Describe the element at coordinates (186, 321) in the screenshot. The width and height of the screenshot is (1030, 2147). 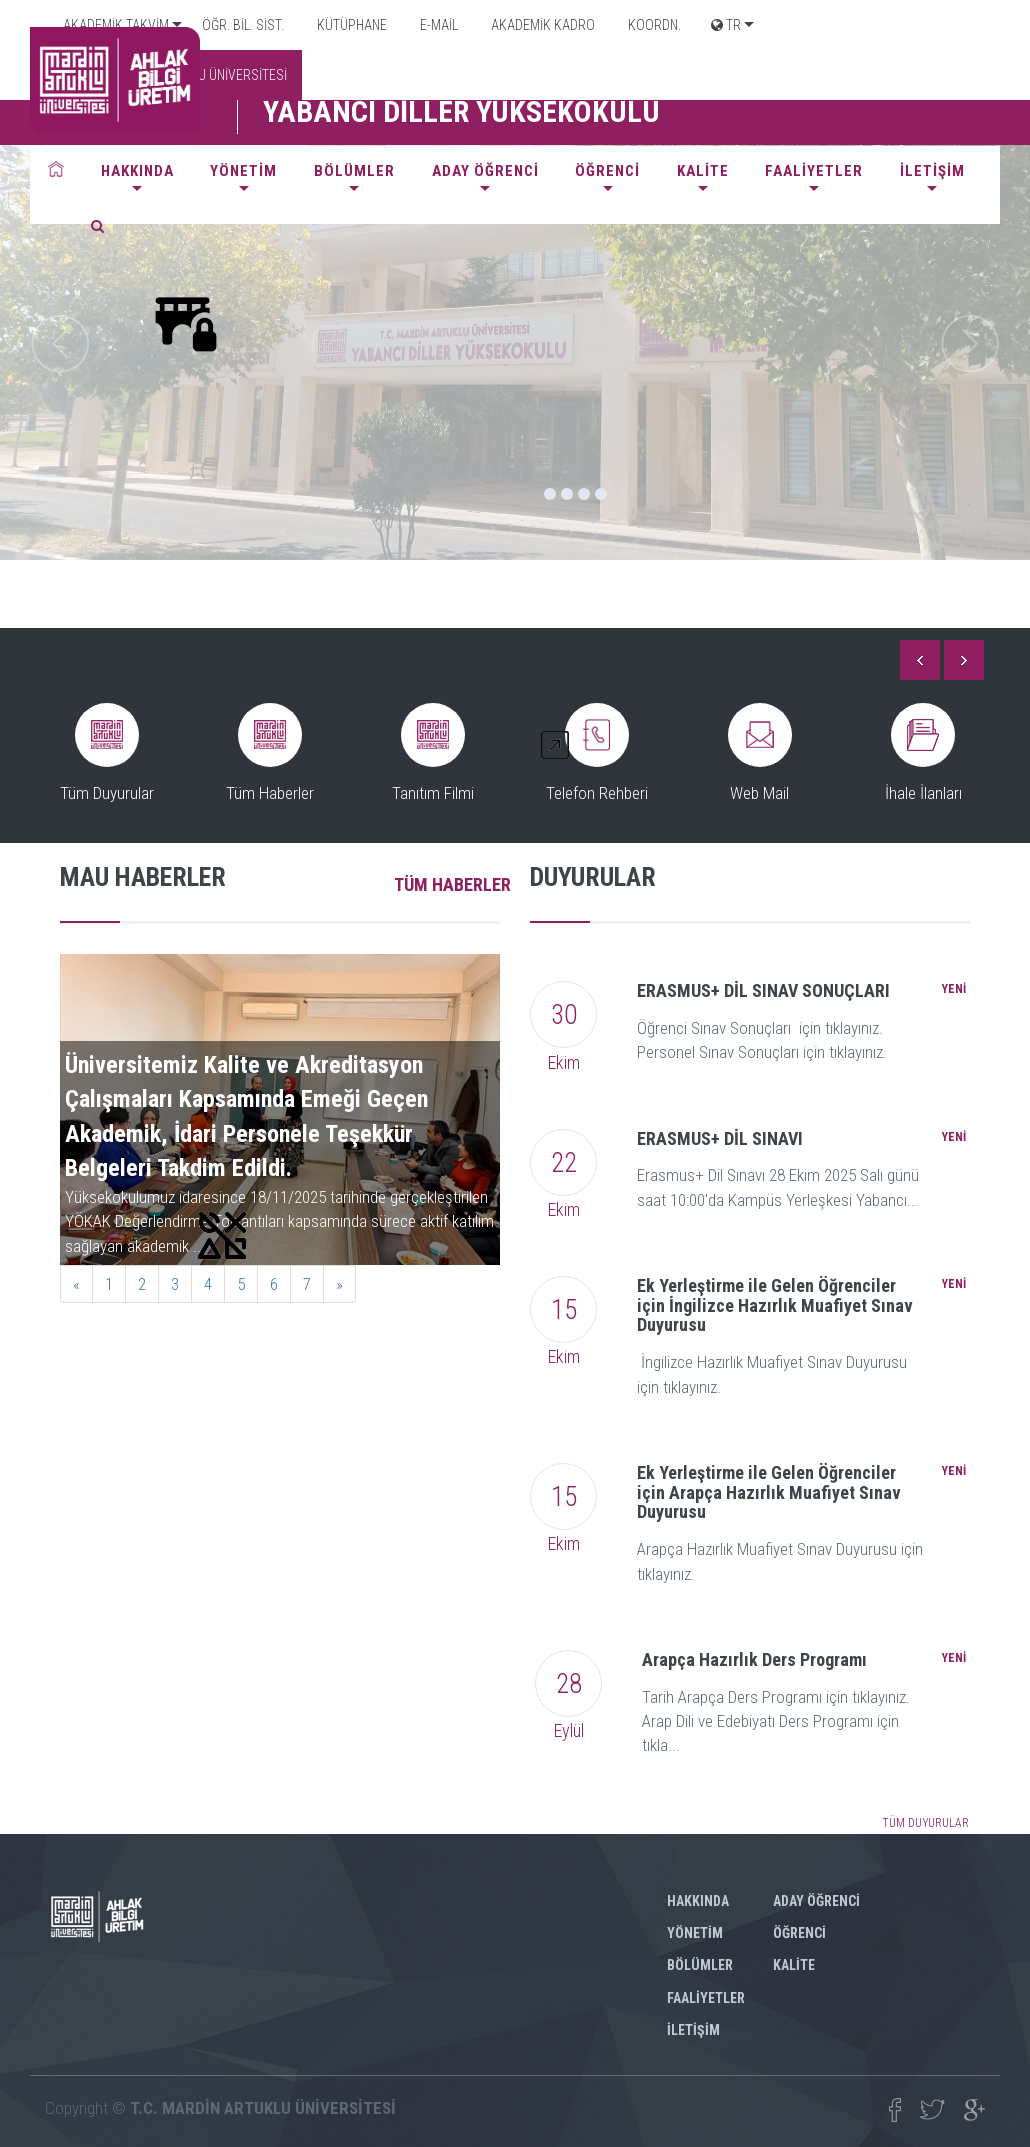
I see `indicates a locked or secured bridge crossing` at that location.